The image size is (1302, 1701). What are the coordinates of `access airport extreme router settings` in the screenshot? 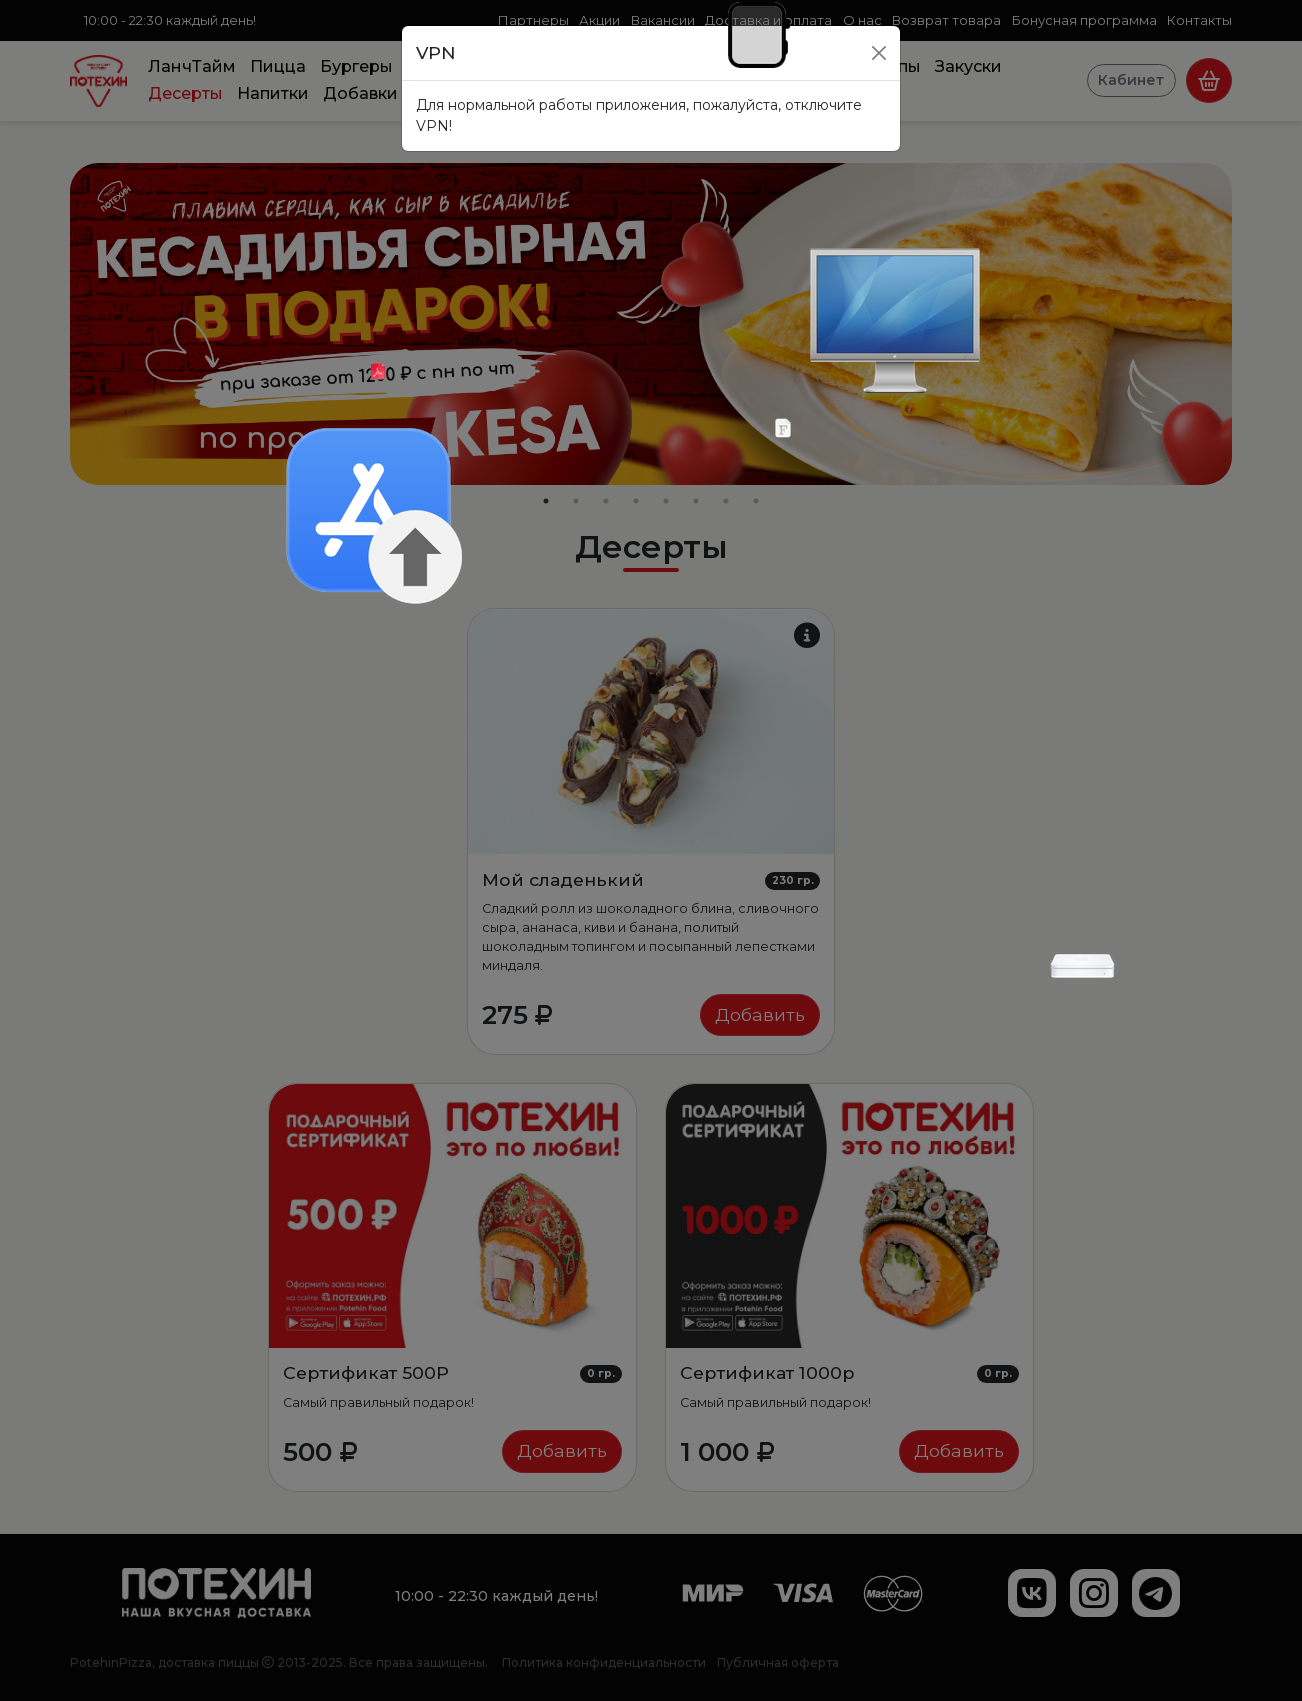 It's located at (1082, 960).